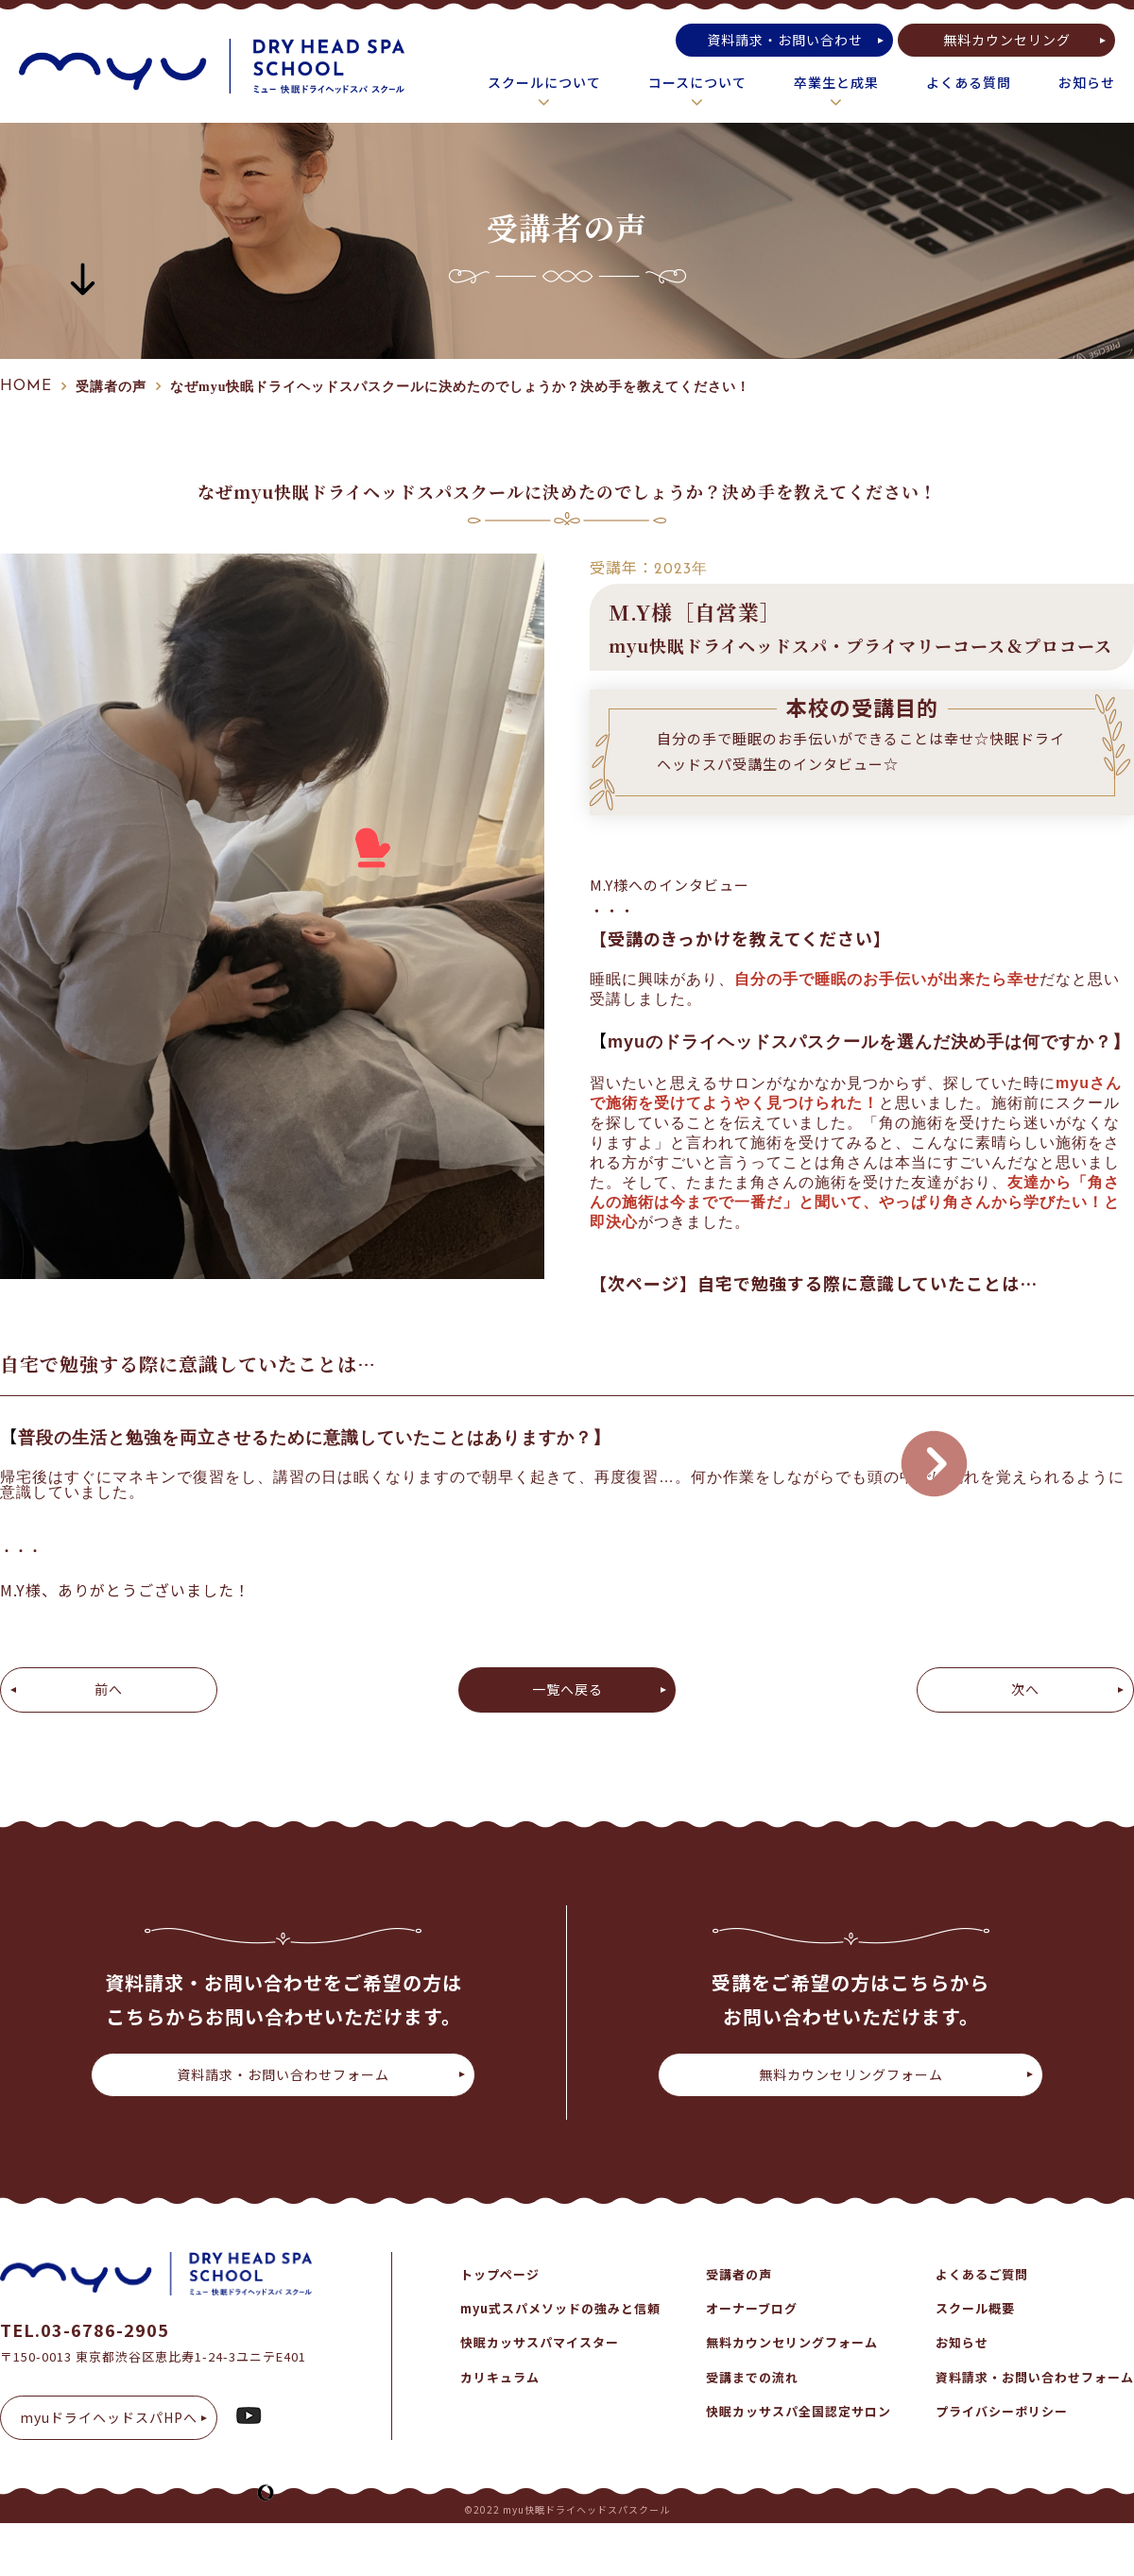 This screenshot has width=1134, height=2576. I want to click on indicates cold weather or winter conditions, so click(372, 847).